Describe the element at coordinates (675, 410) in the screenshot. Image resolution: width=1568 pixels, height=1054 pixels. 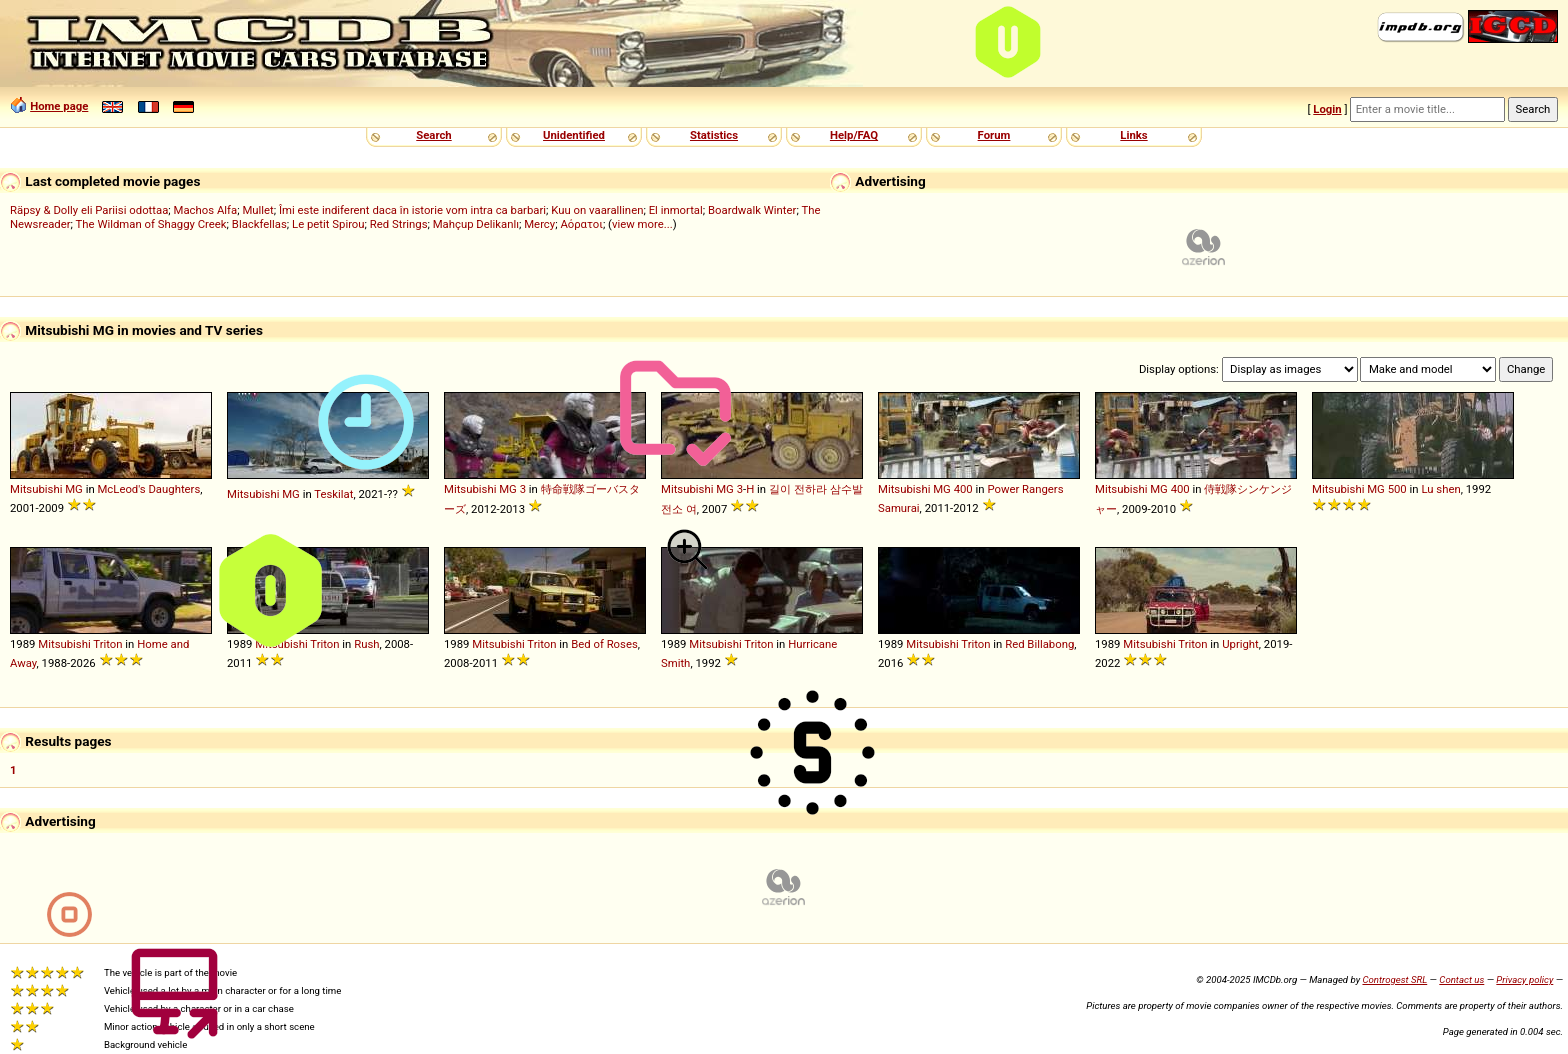
I see `folder successfully verified or validated` at that location.